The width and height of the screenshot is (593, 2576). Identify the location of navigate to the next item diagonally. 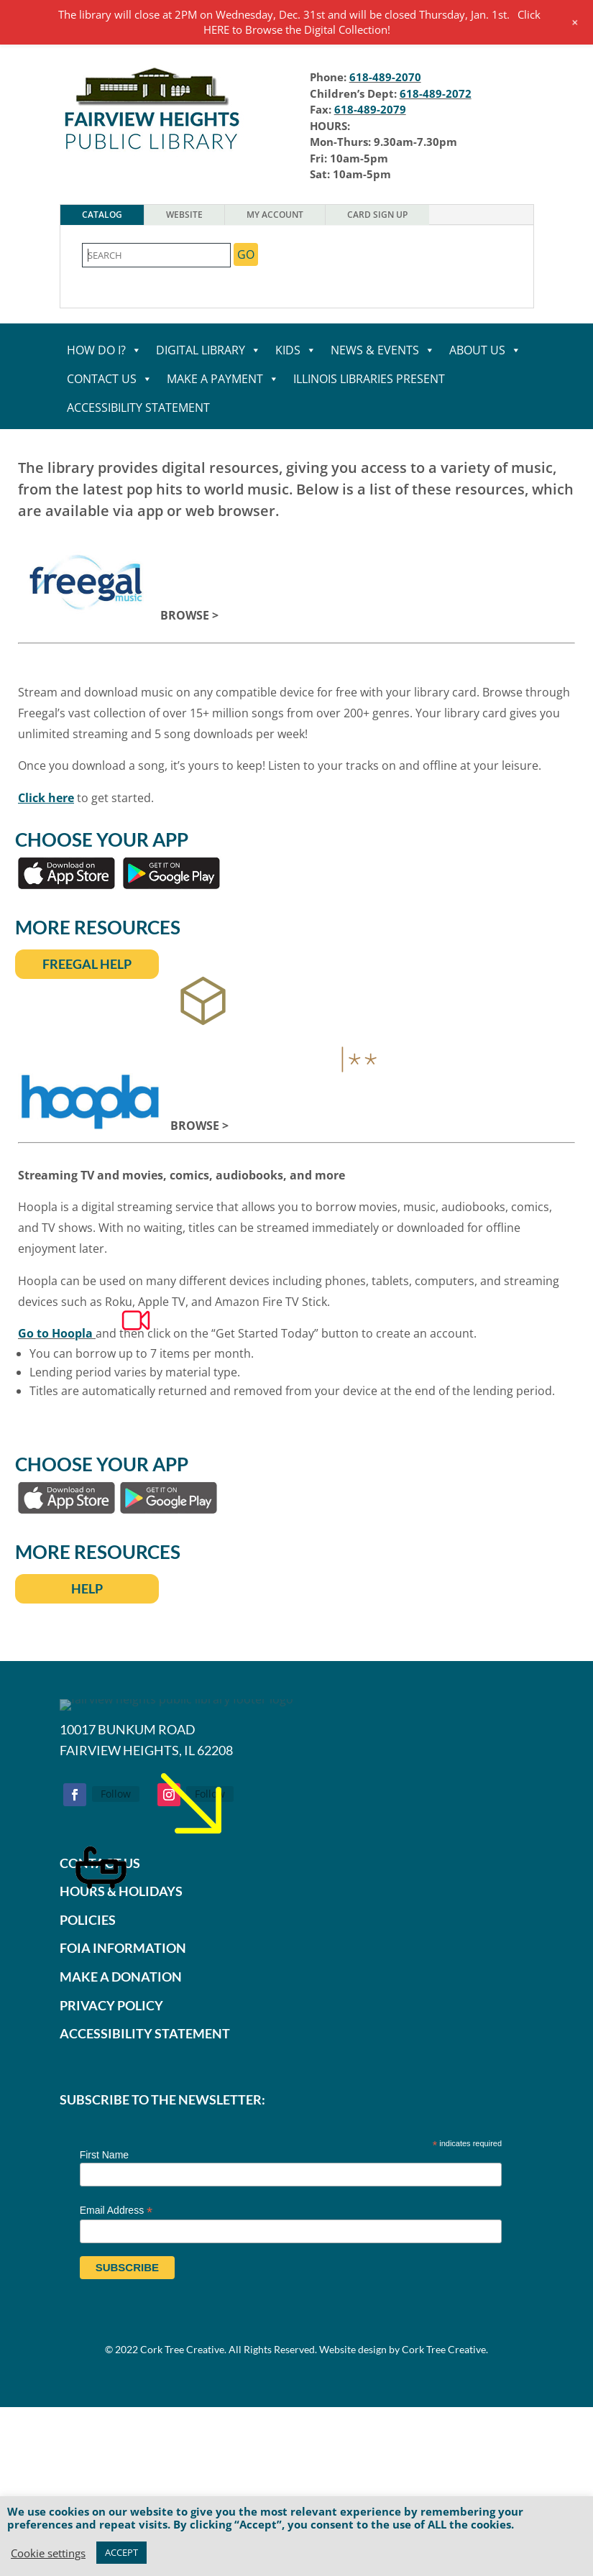
(191, 1803).